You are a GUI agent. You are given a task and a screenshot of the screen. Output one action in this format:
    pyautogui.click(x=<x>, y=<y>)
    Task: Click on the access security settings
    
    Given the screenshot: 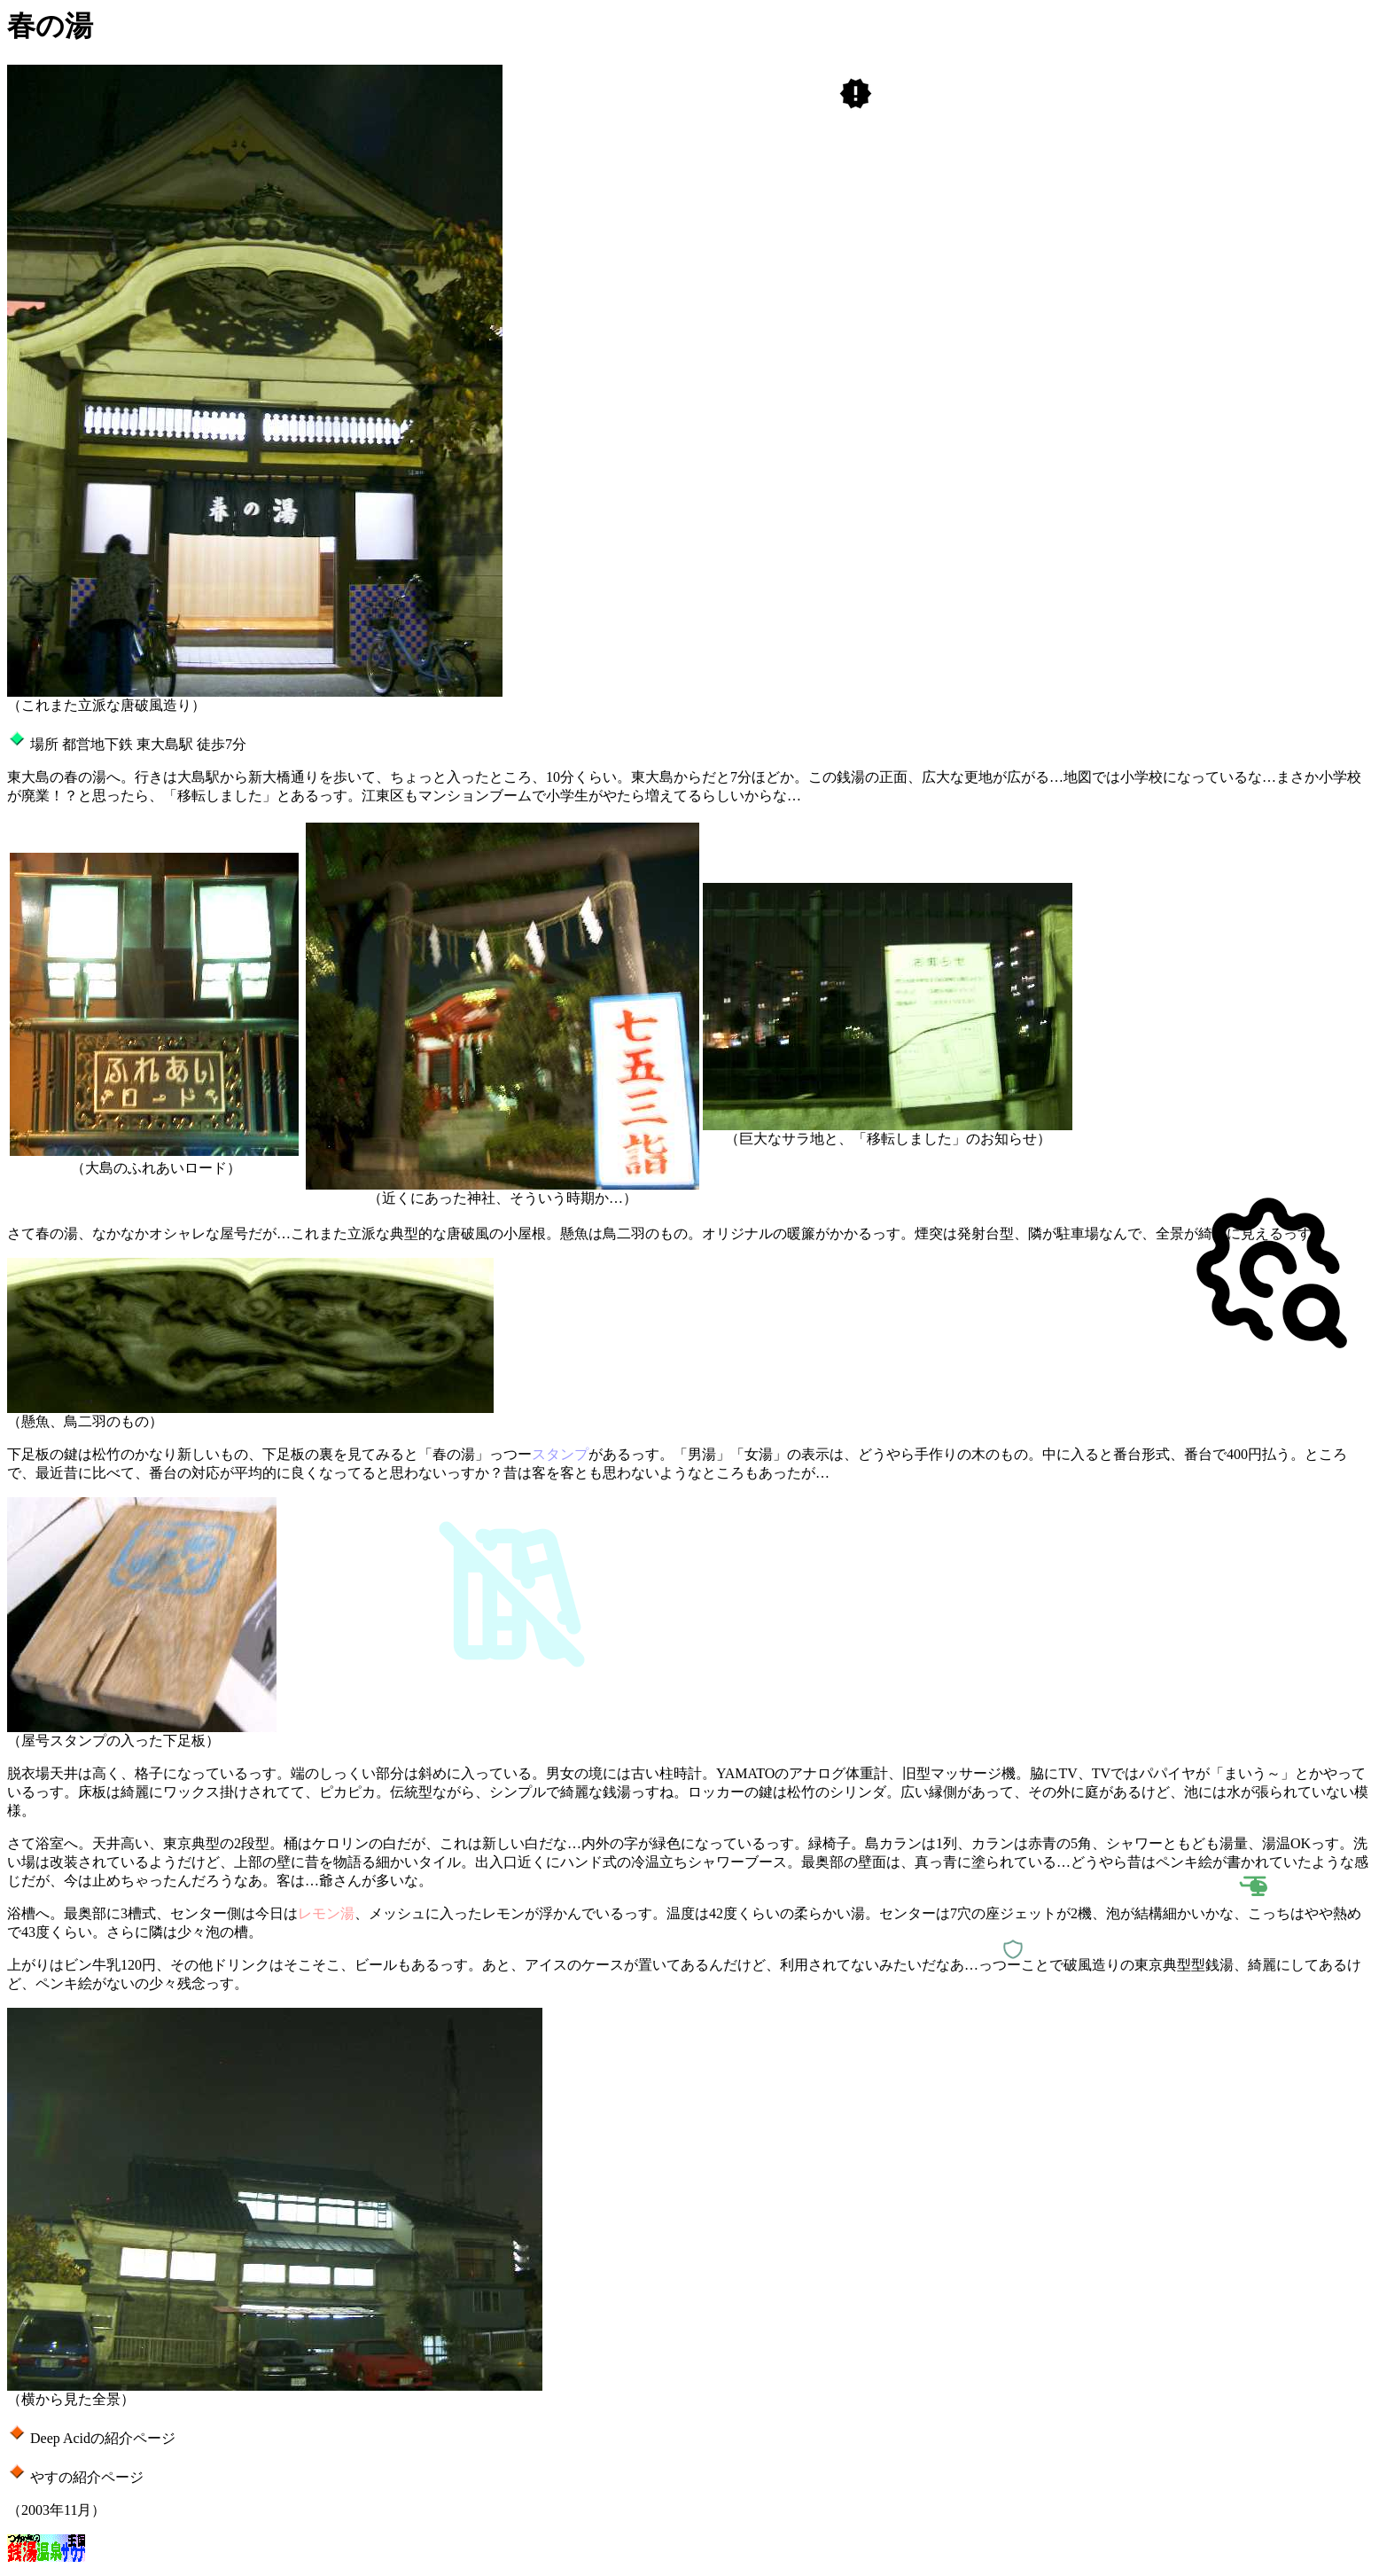 What is the action you would take?
    pyautogui.click(x=1013, y=1949)
    